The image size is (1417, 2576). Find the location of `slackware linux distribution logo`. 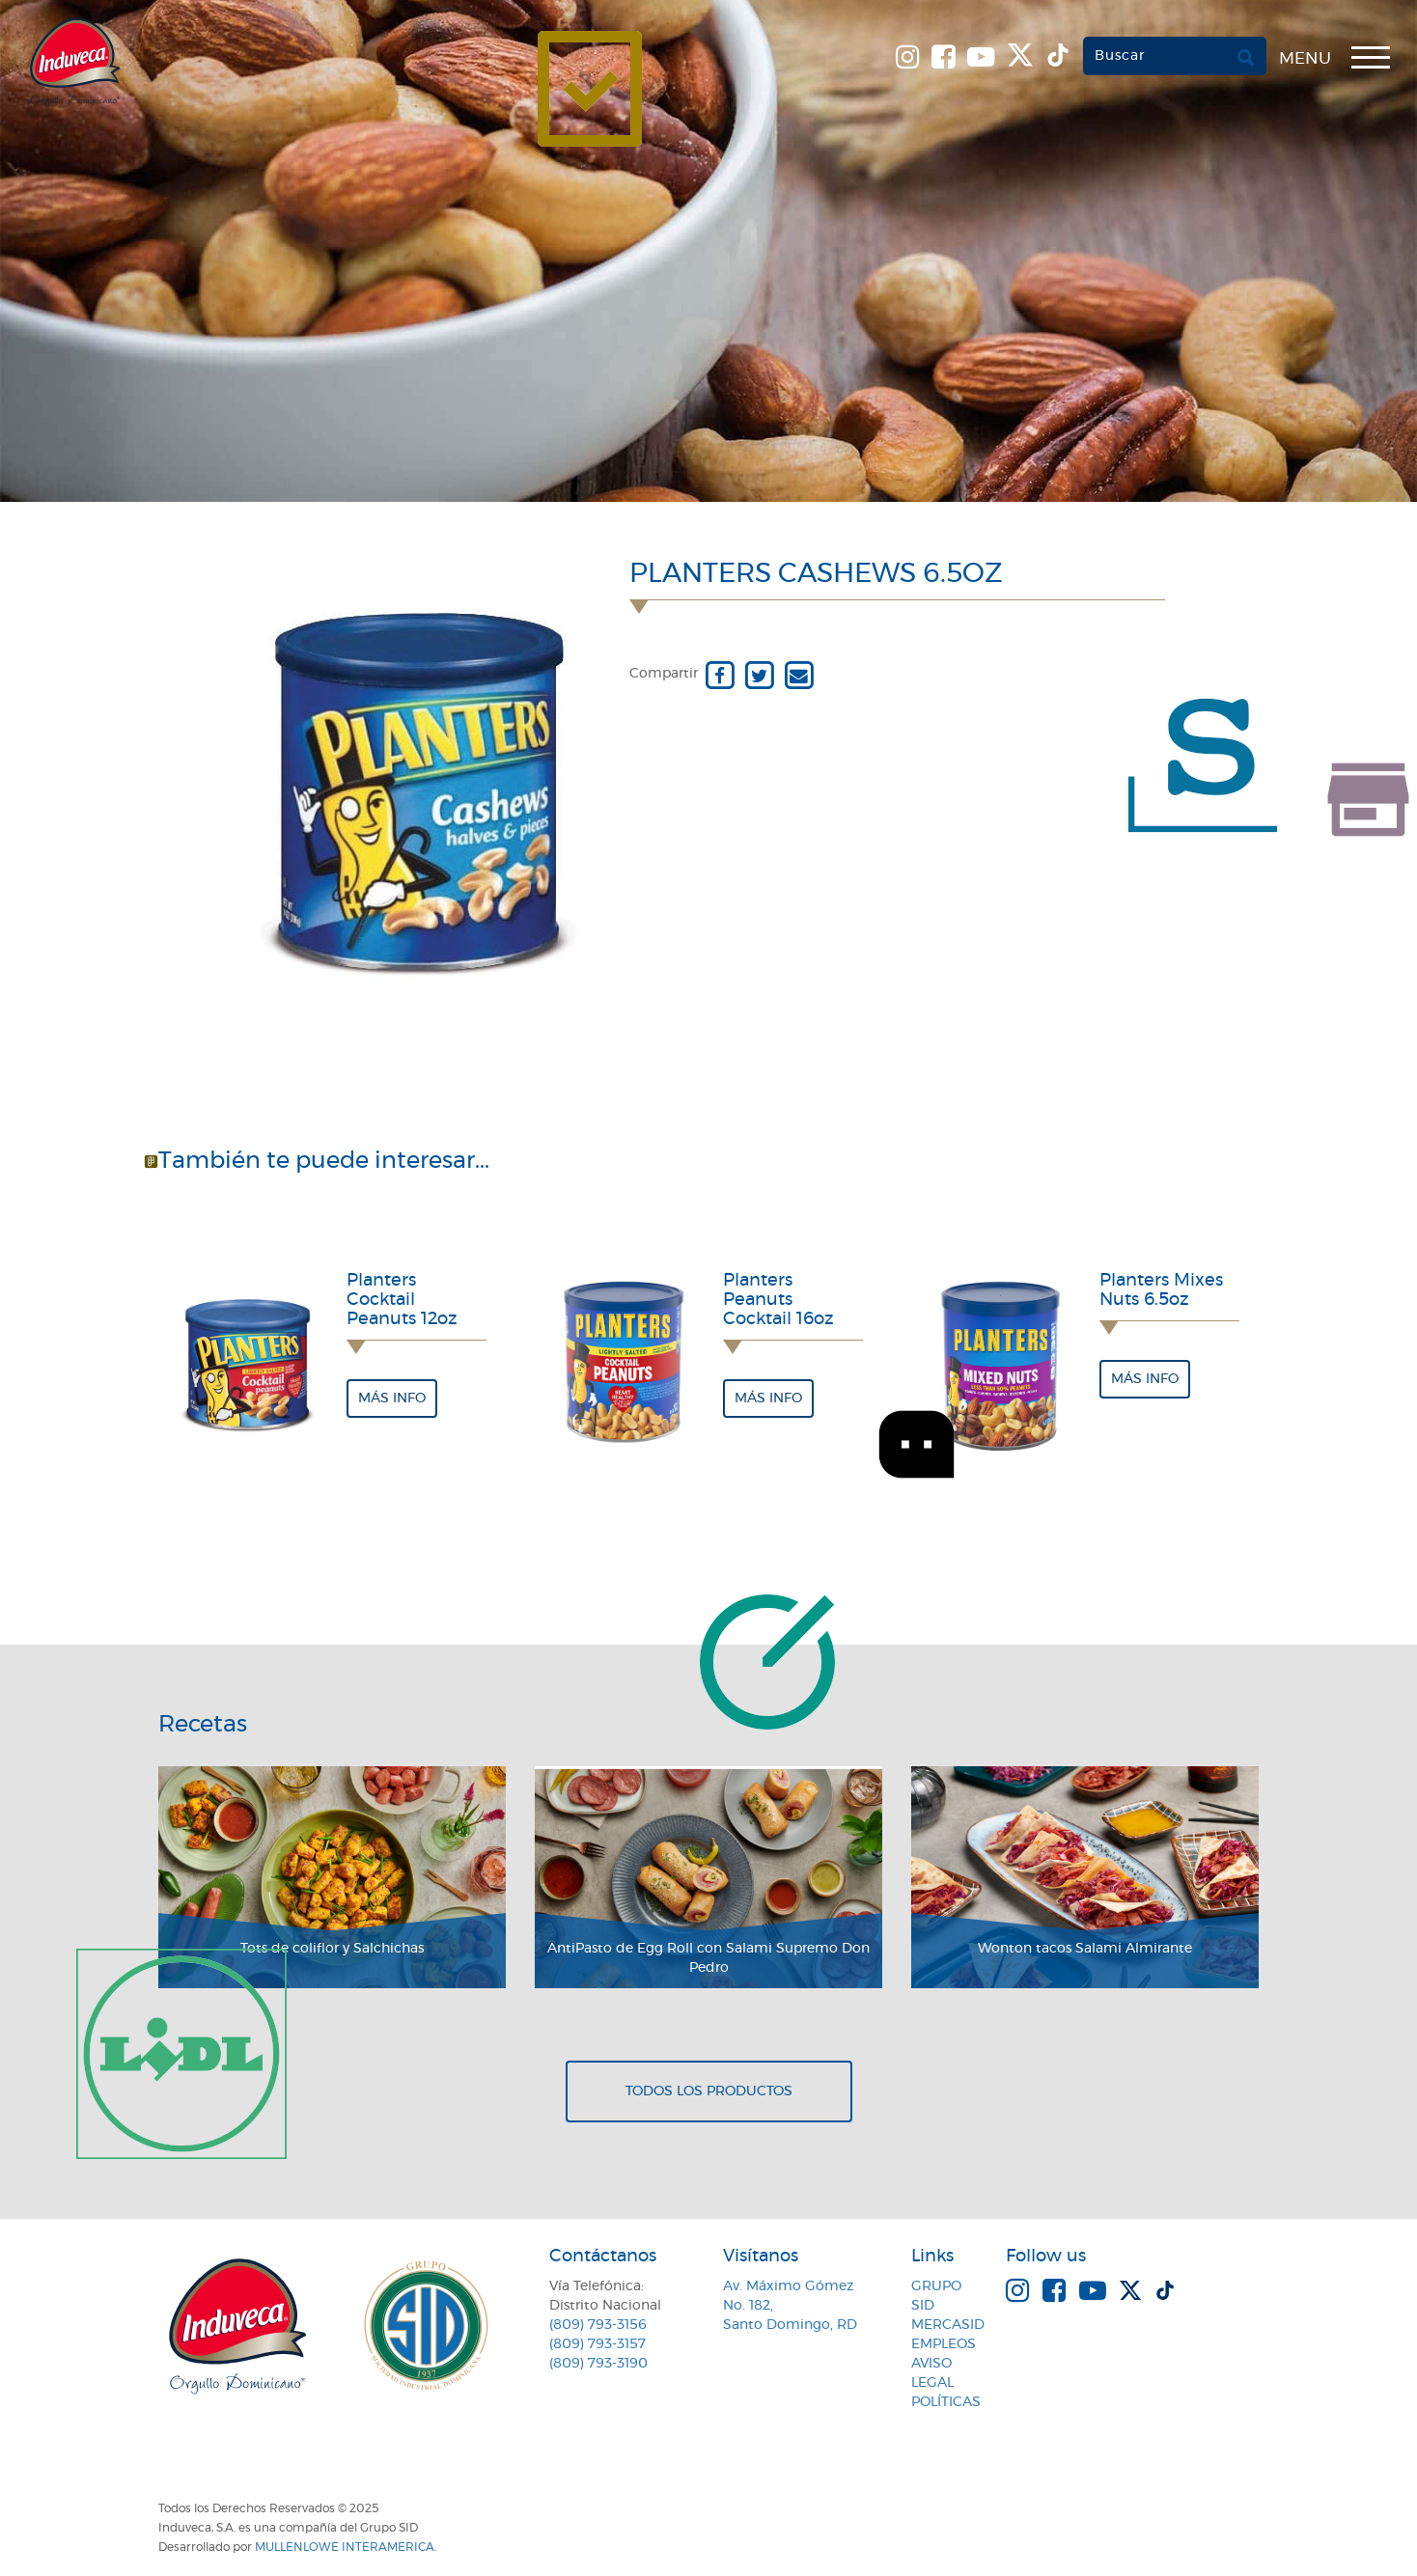

slackware linux distribution logo is located at coordinates (1203, 765).